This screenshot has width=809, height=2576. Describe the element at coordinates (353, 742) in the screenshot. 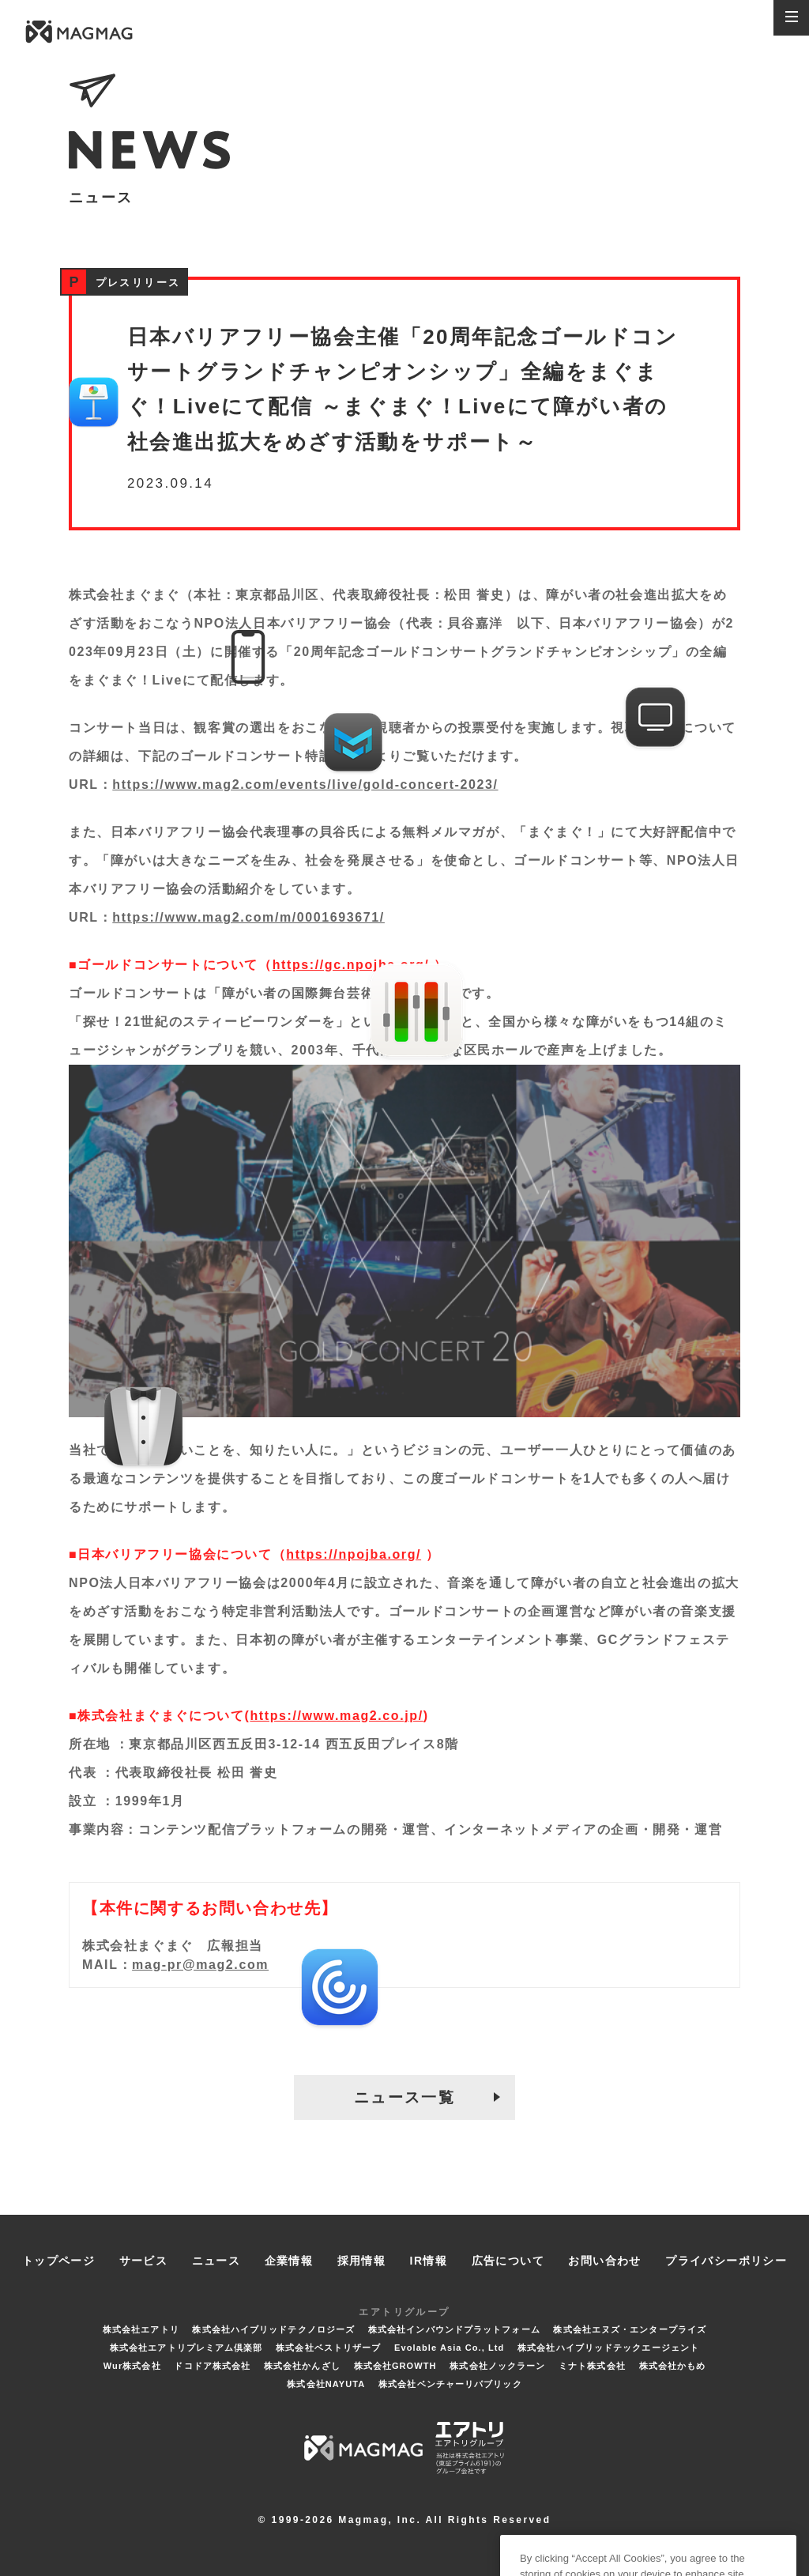

I see `open marktext markdown editor` at that location.